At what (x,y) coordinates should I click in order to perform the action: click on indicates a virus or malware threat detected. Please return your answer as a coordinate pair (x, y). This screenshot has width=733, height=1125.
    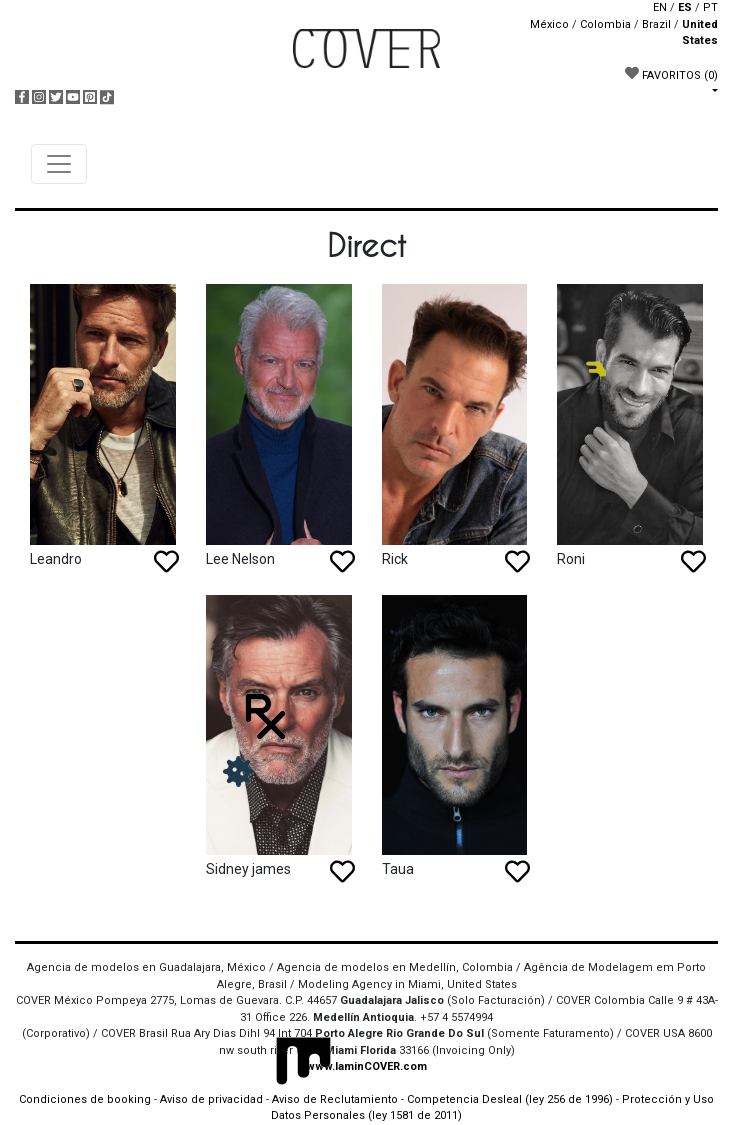
    Looking at the image, I should click on (238, 771).